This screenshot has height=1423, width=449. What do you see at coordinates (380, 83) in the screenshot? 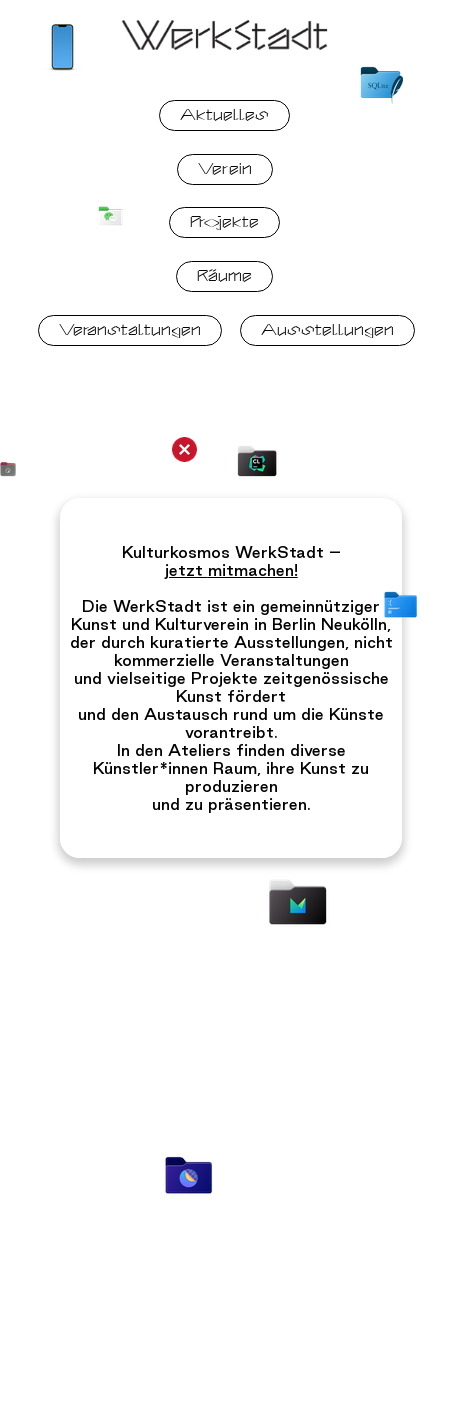
I see `open folder containing SQLite database files` at bounding box center [380, 83].